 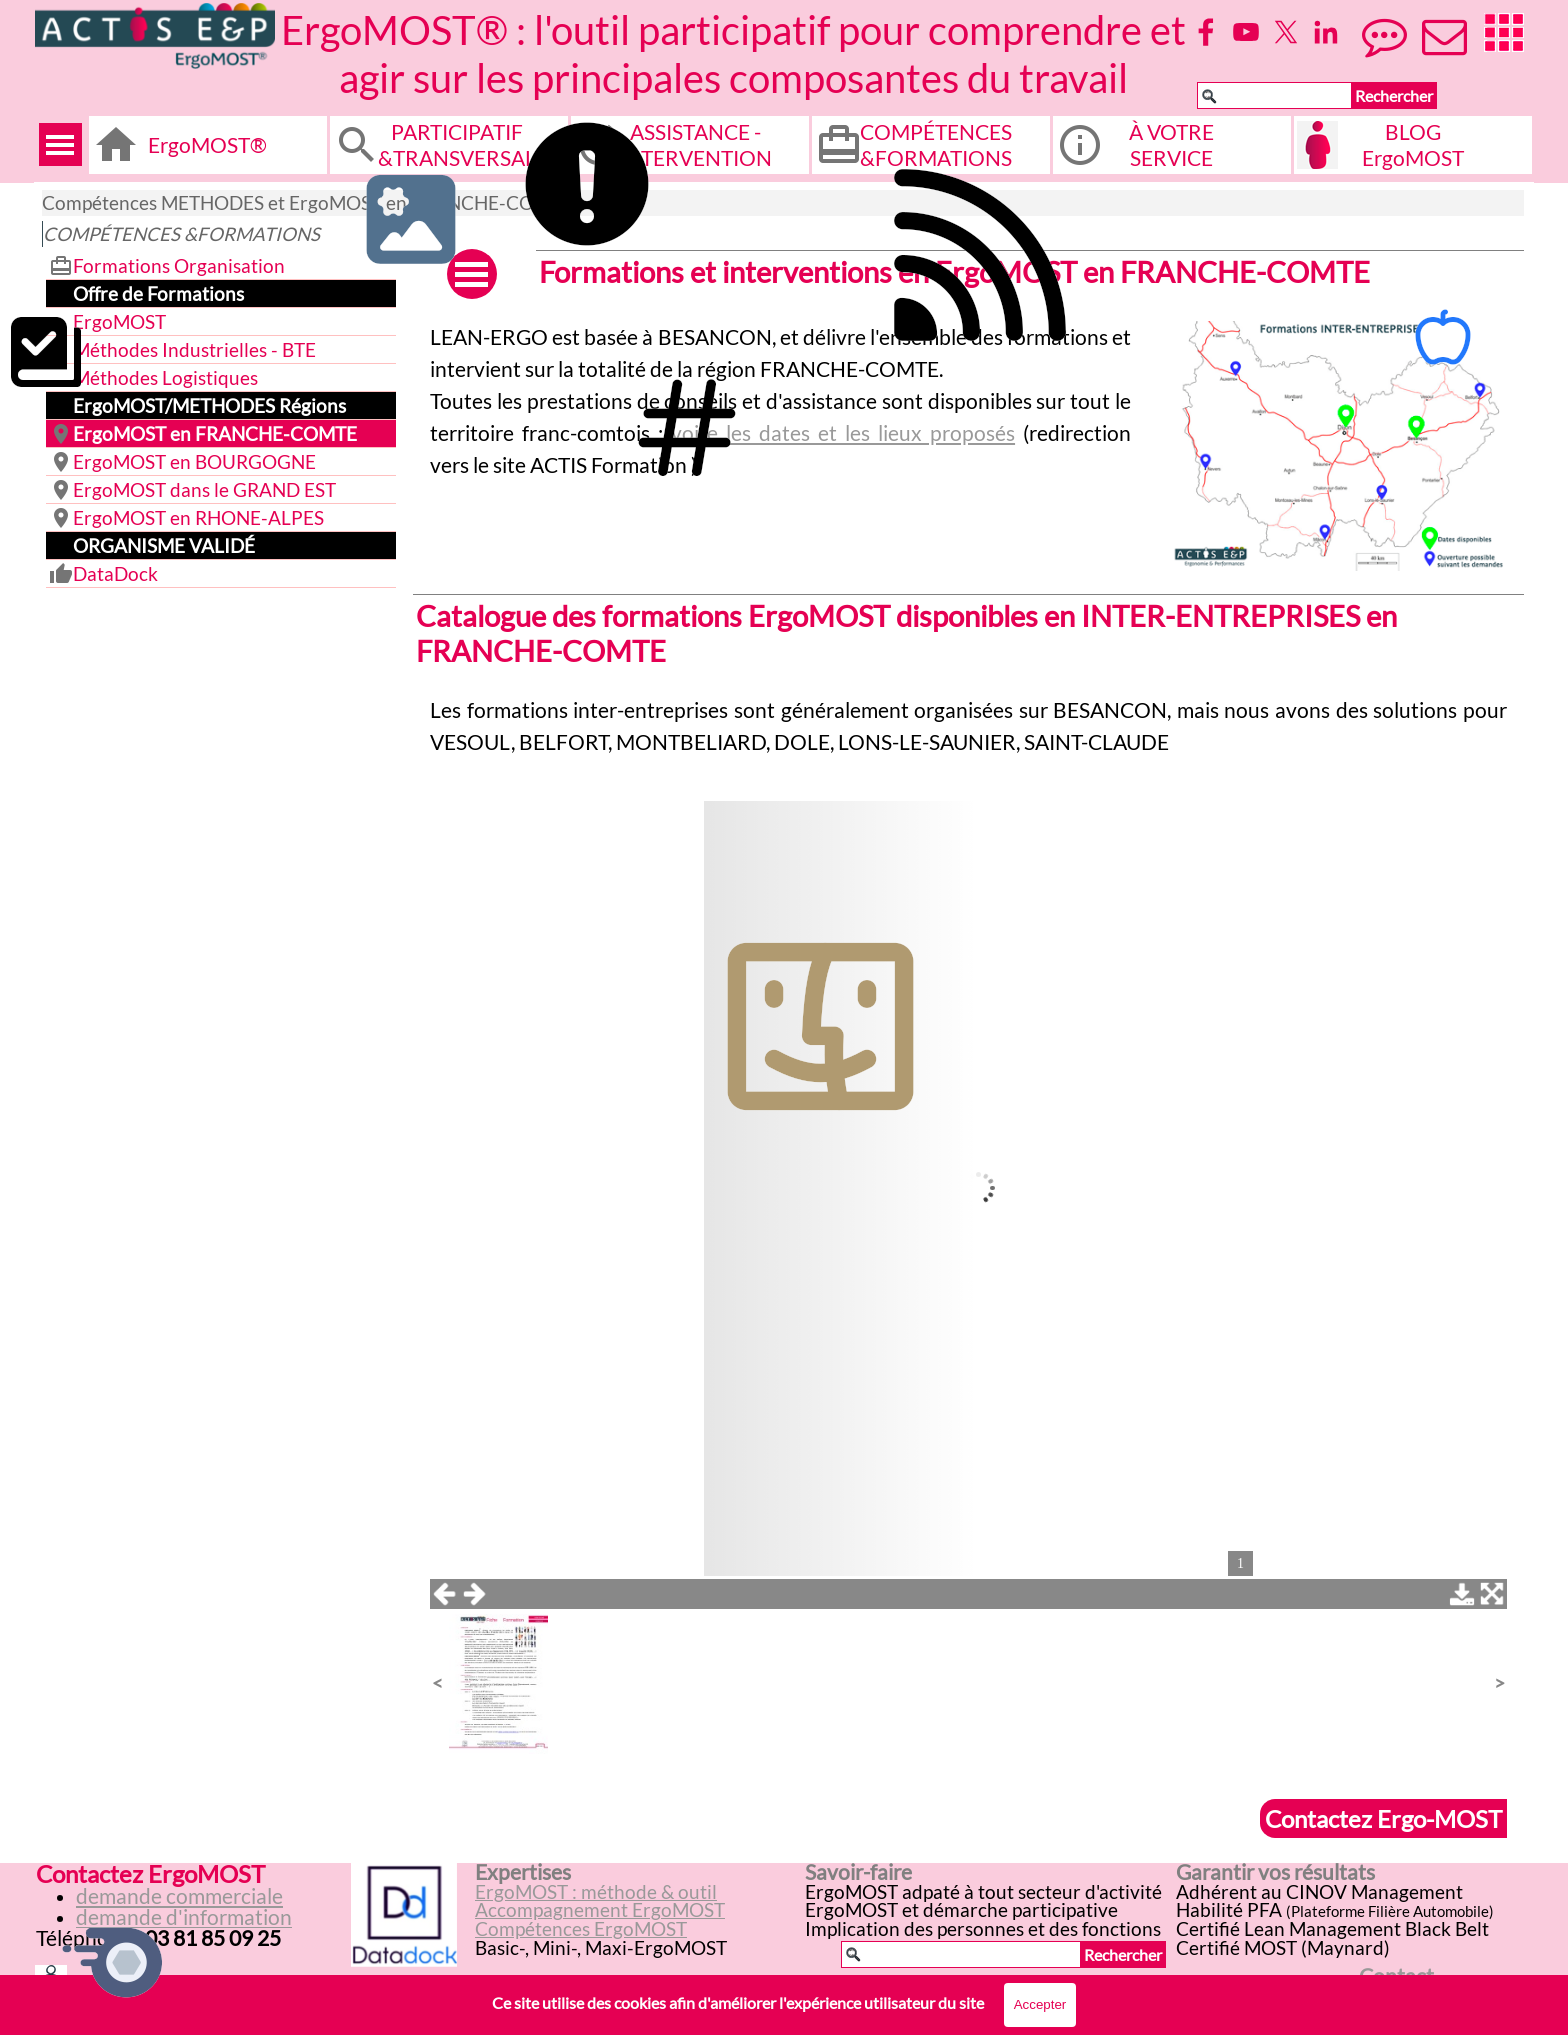 I want to click on check connection latency or network status, so click(x=980, y=255).